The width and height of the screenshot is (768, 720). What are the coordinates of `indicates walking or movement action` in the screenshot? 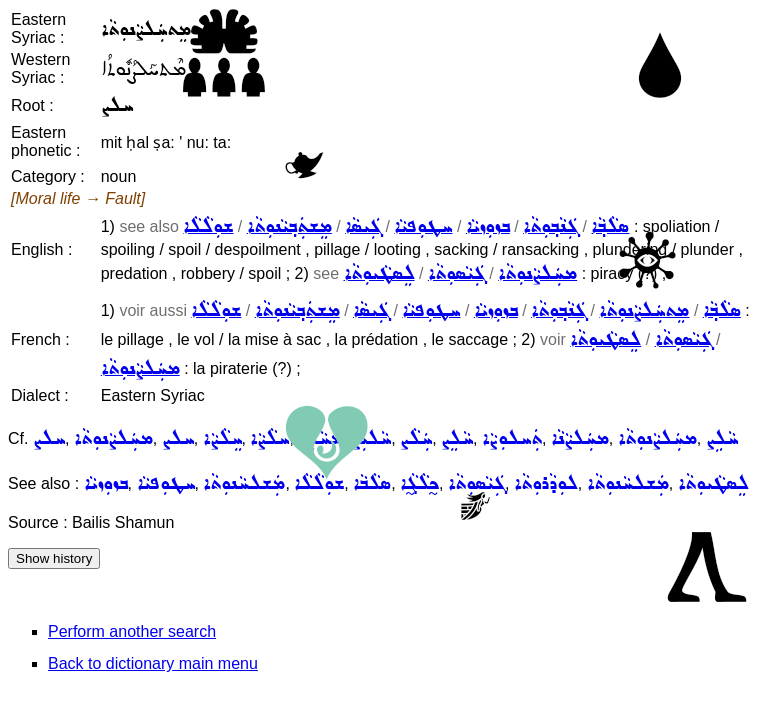 It's located at (707, 567).